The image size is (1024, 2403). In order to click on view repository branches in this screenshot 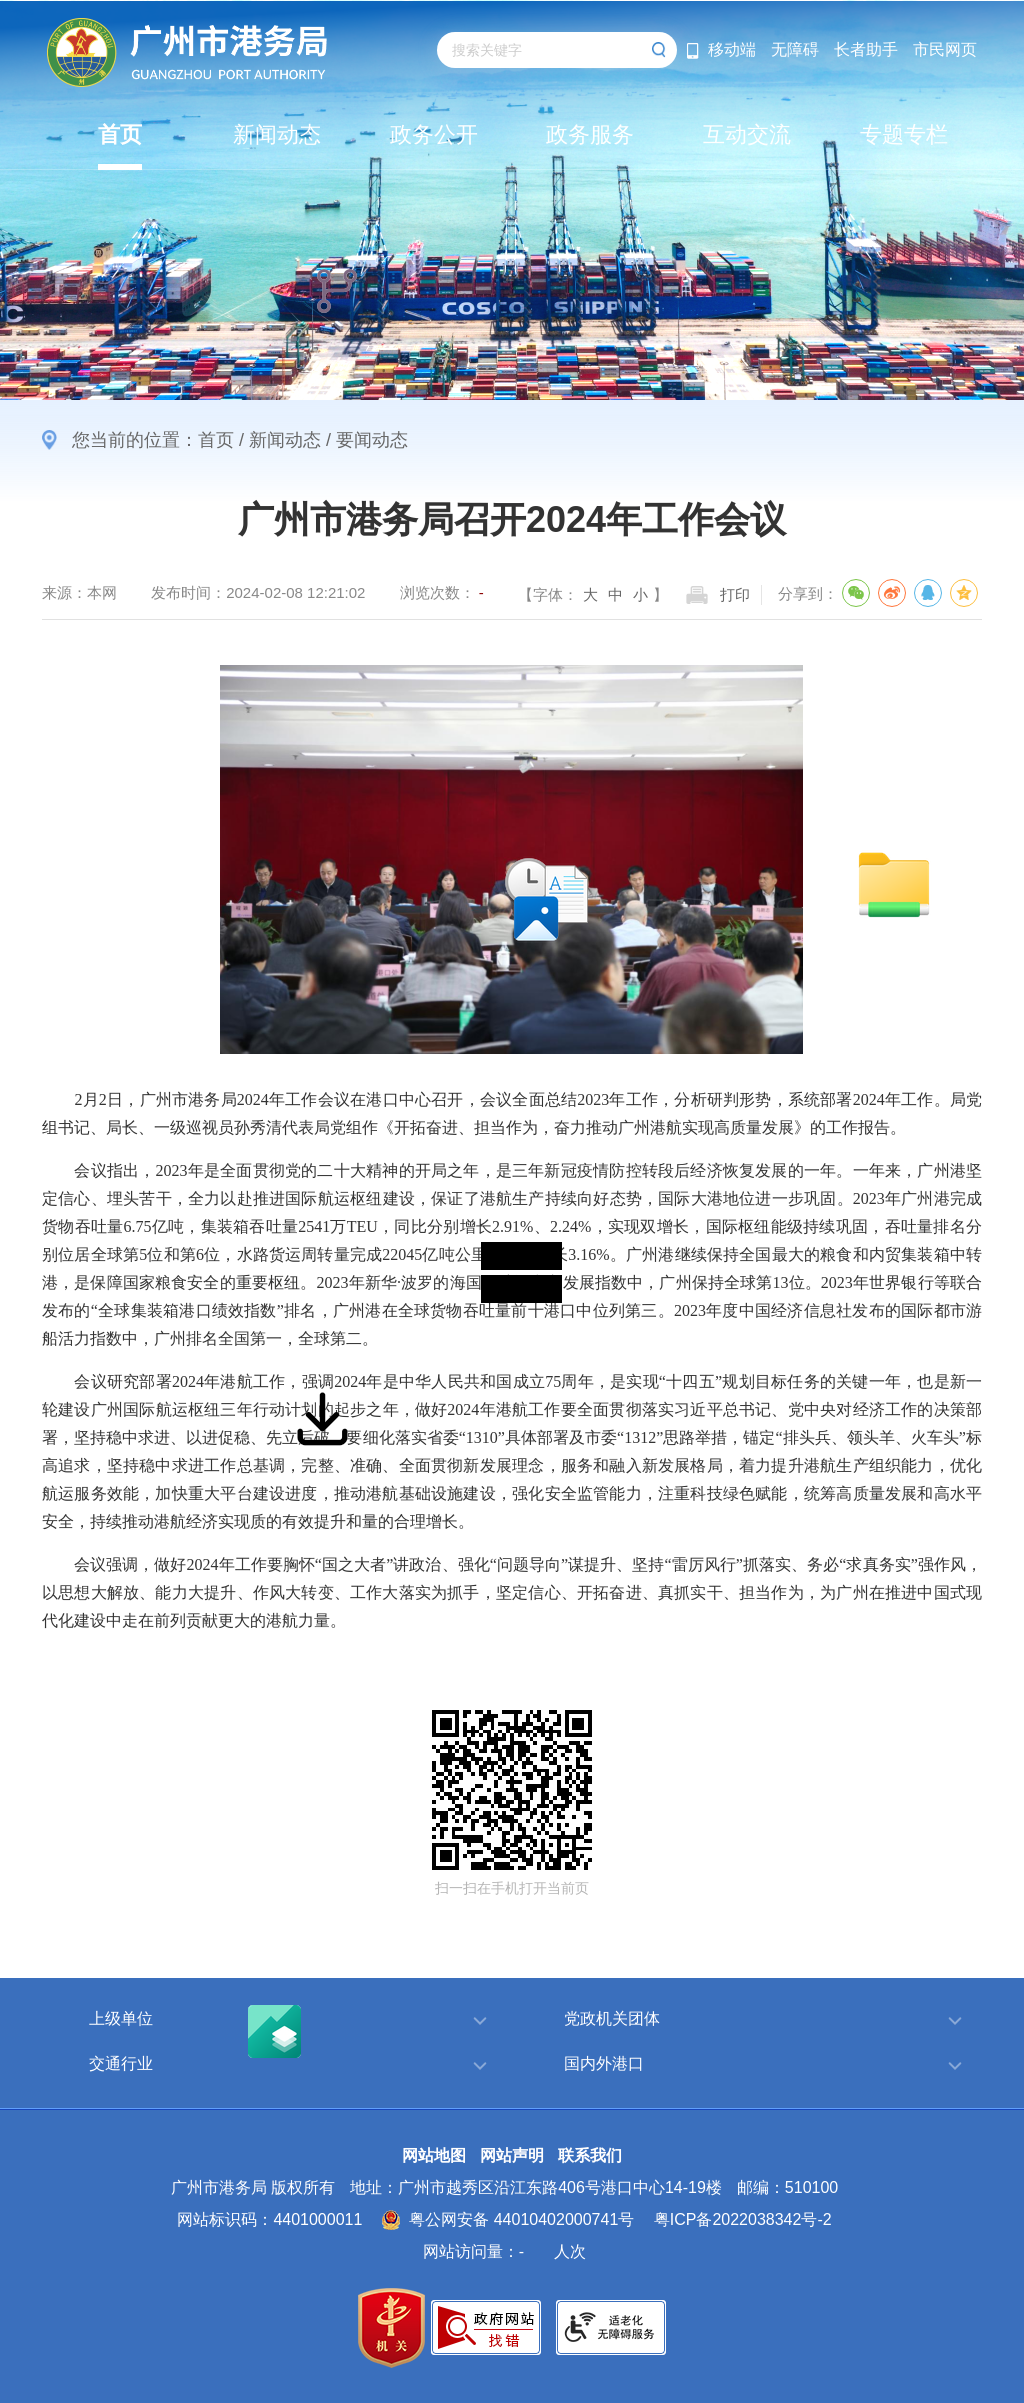, I will do `click(337, 291)`.